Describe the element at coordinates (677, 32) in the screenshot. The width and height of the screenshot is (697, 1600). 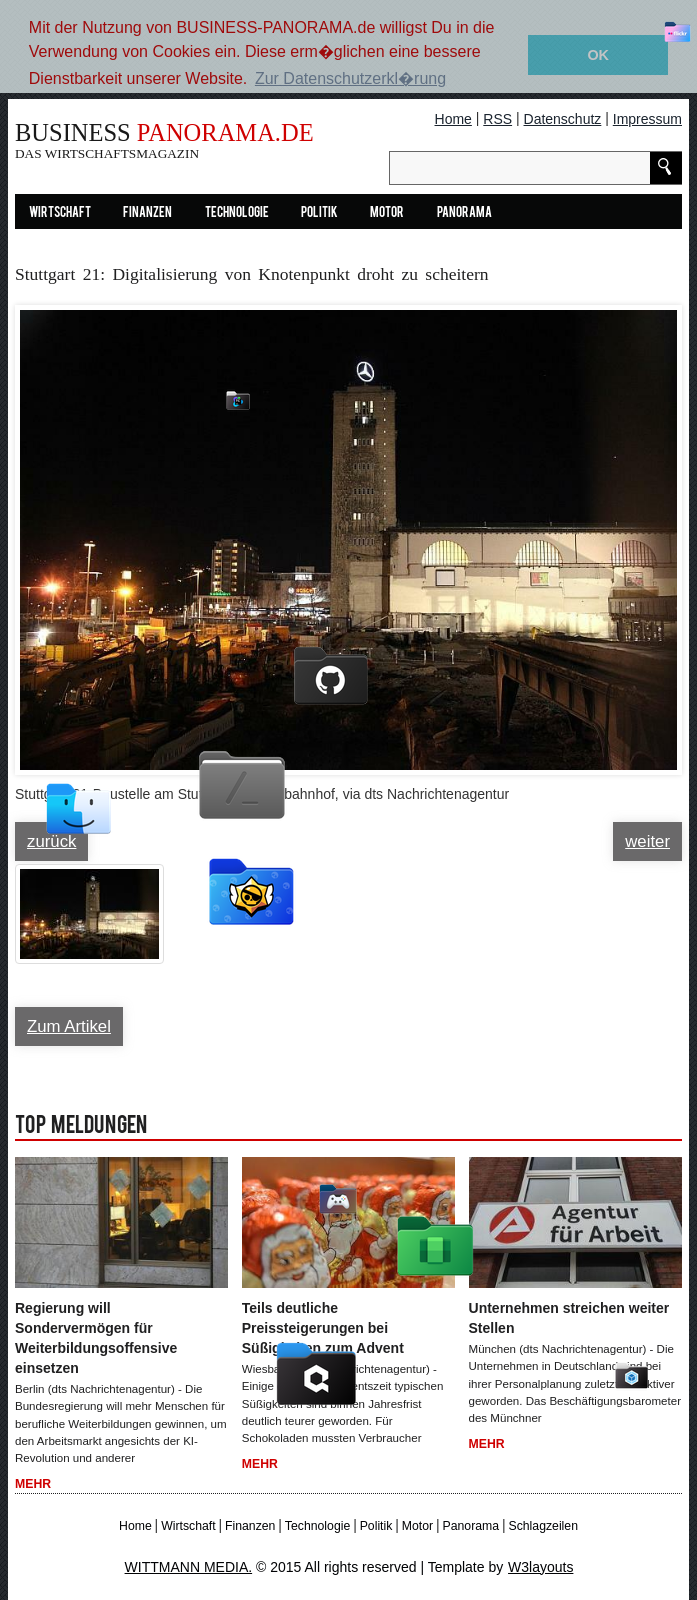
I see `open folder containing flickr downloads or exports` at that location.